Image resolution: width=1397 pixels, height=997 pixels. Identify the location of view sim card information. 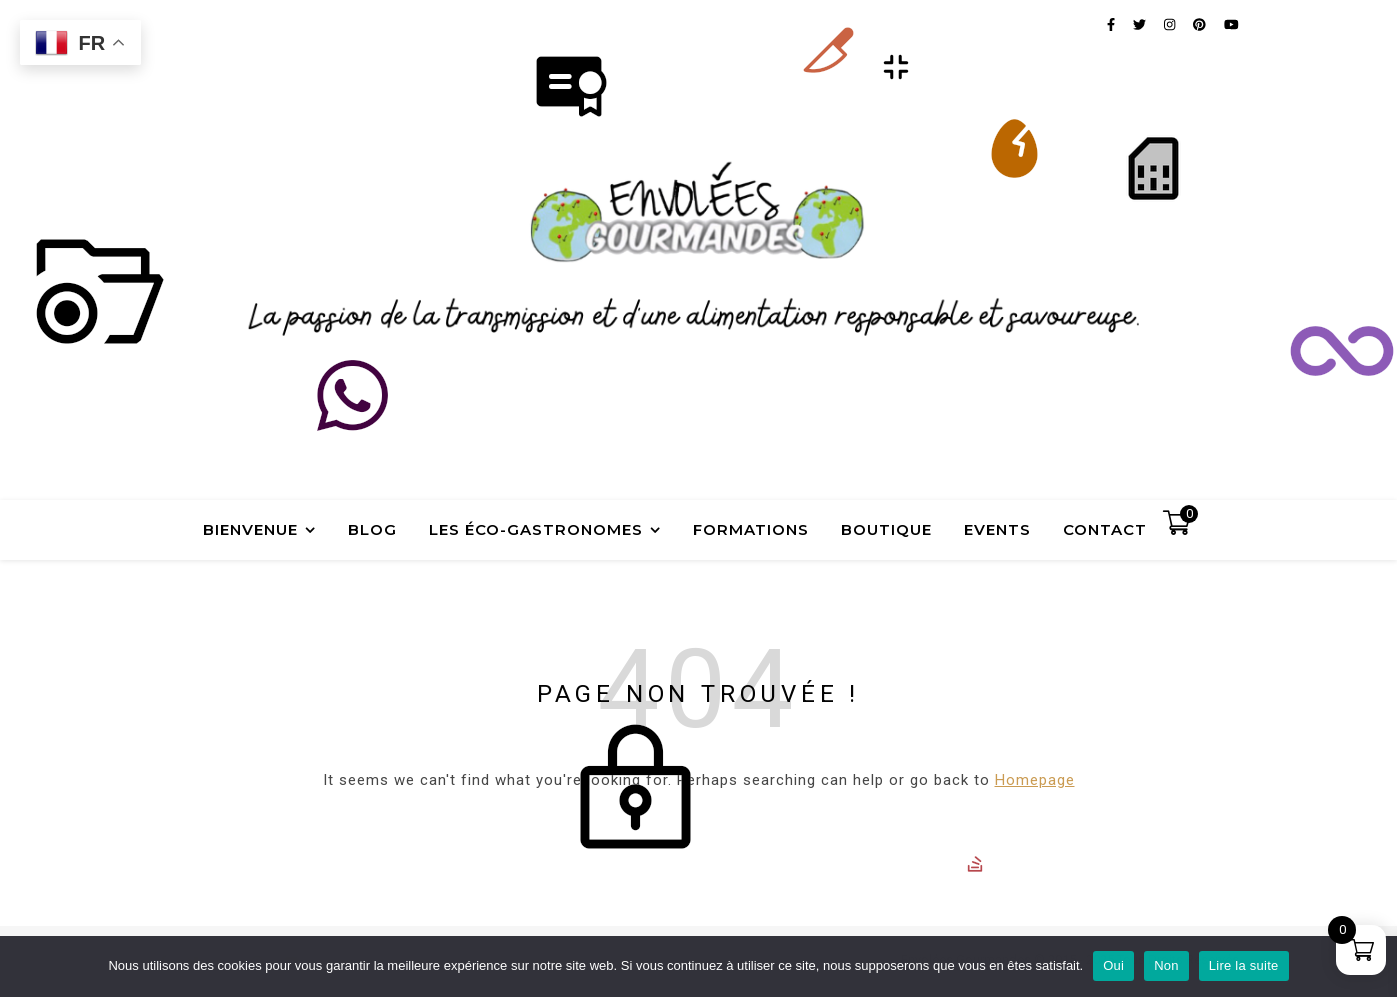
(1153, 168).